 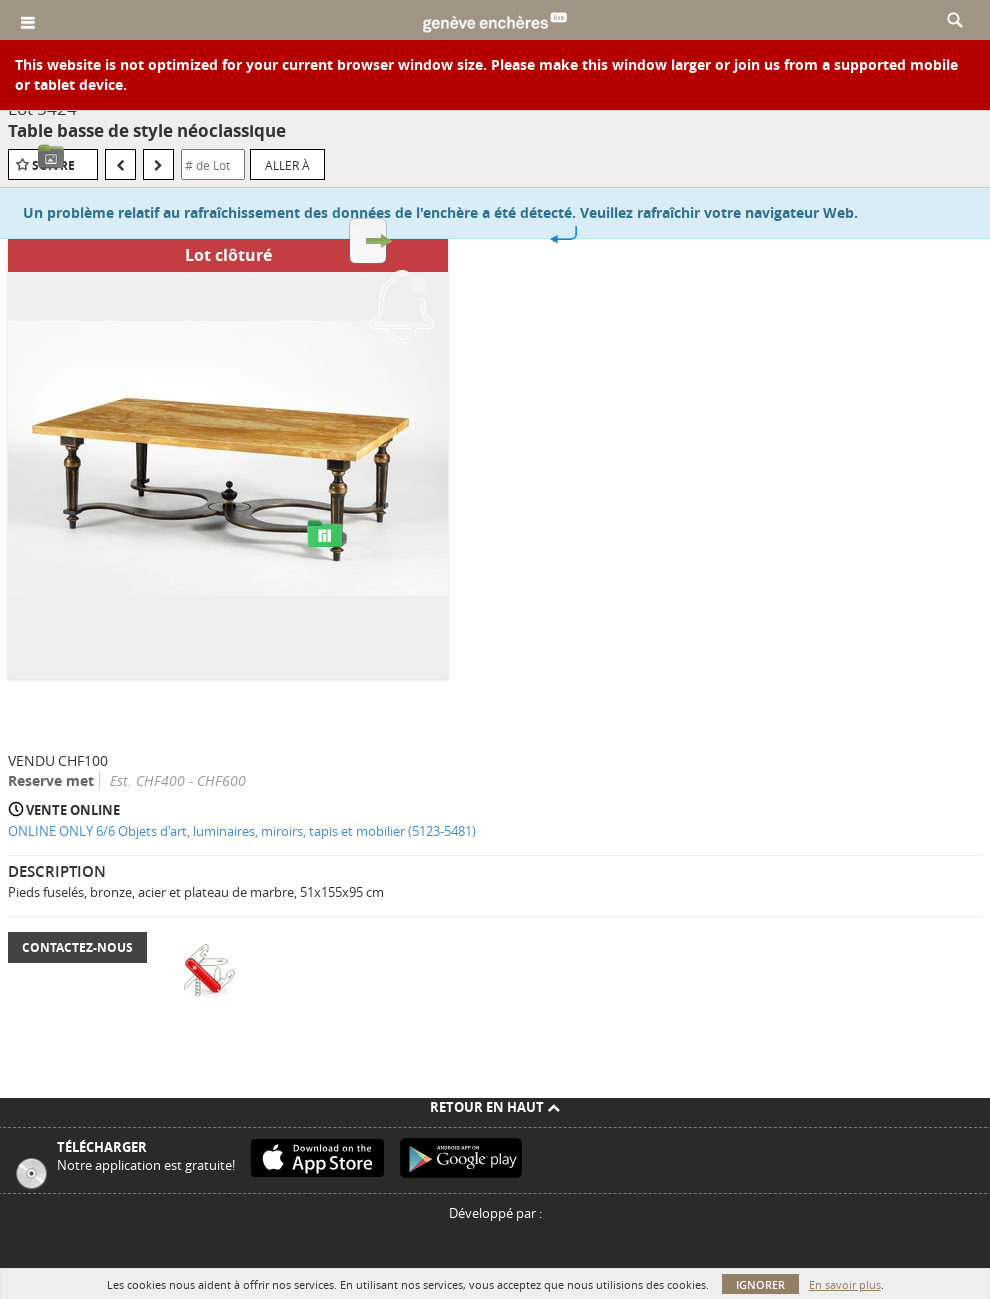 What do you see at coordinates (31, 1173) in the screenshot?
I see `audio CD or music disc detected` at bounding box center [31, 1173].